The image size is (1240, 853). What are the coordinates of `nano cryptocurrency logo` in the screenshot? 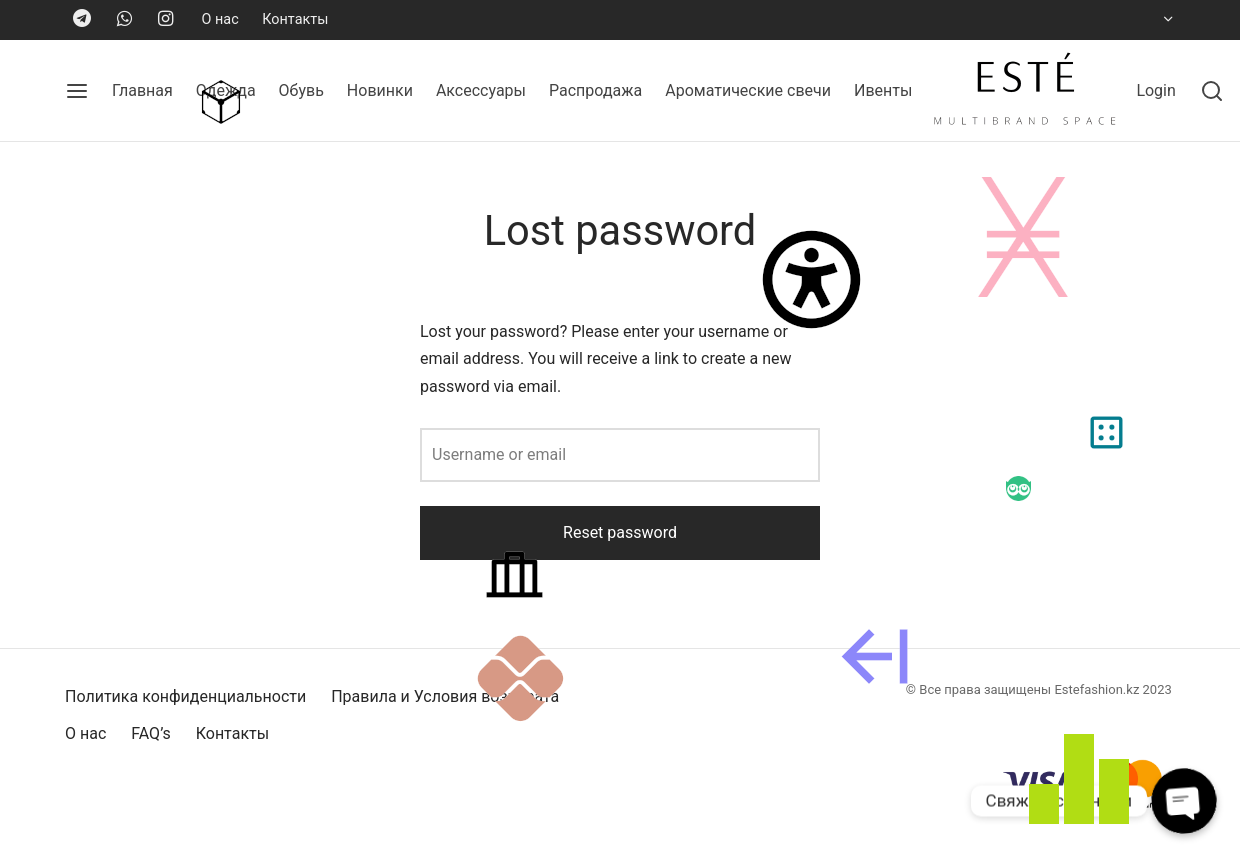 It's located at (1023, 237).